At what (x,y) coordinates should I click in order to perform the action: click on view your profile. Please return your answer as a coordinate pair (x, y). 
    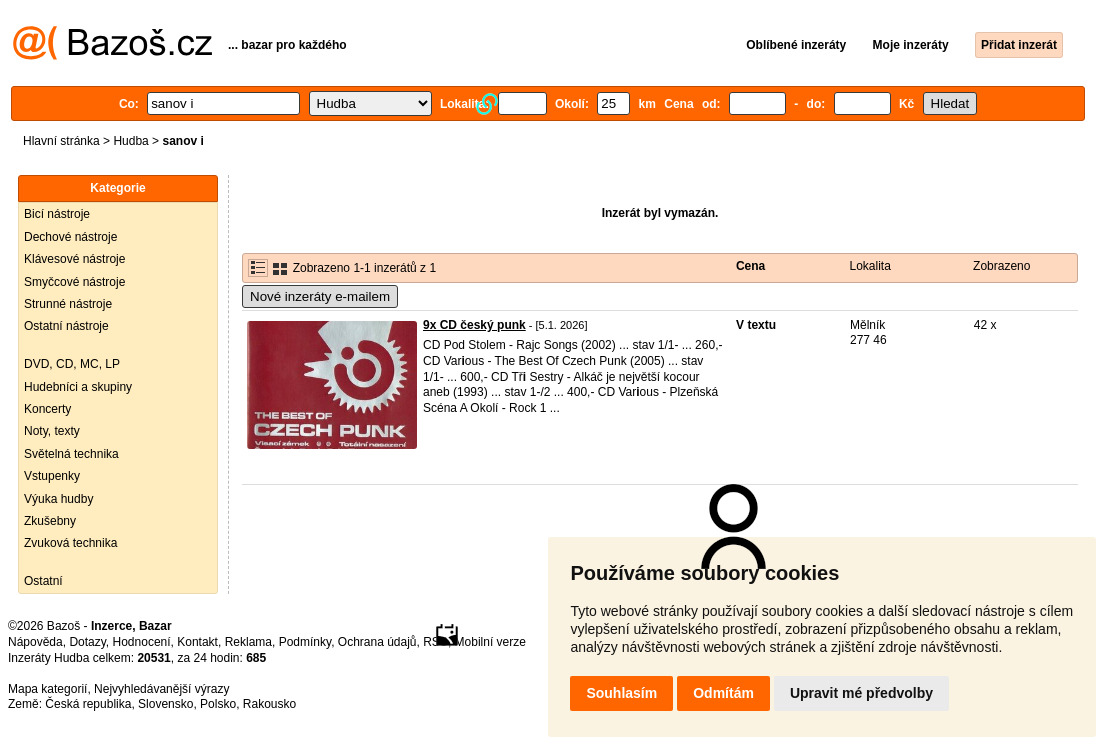
    Looking at the image, I should click on (733, 528).